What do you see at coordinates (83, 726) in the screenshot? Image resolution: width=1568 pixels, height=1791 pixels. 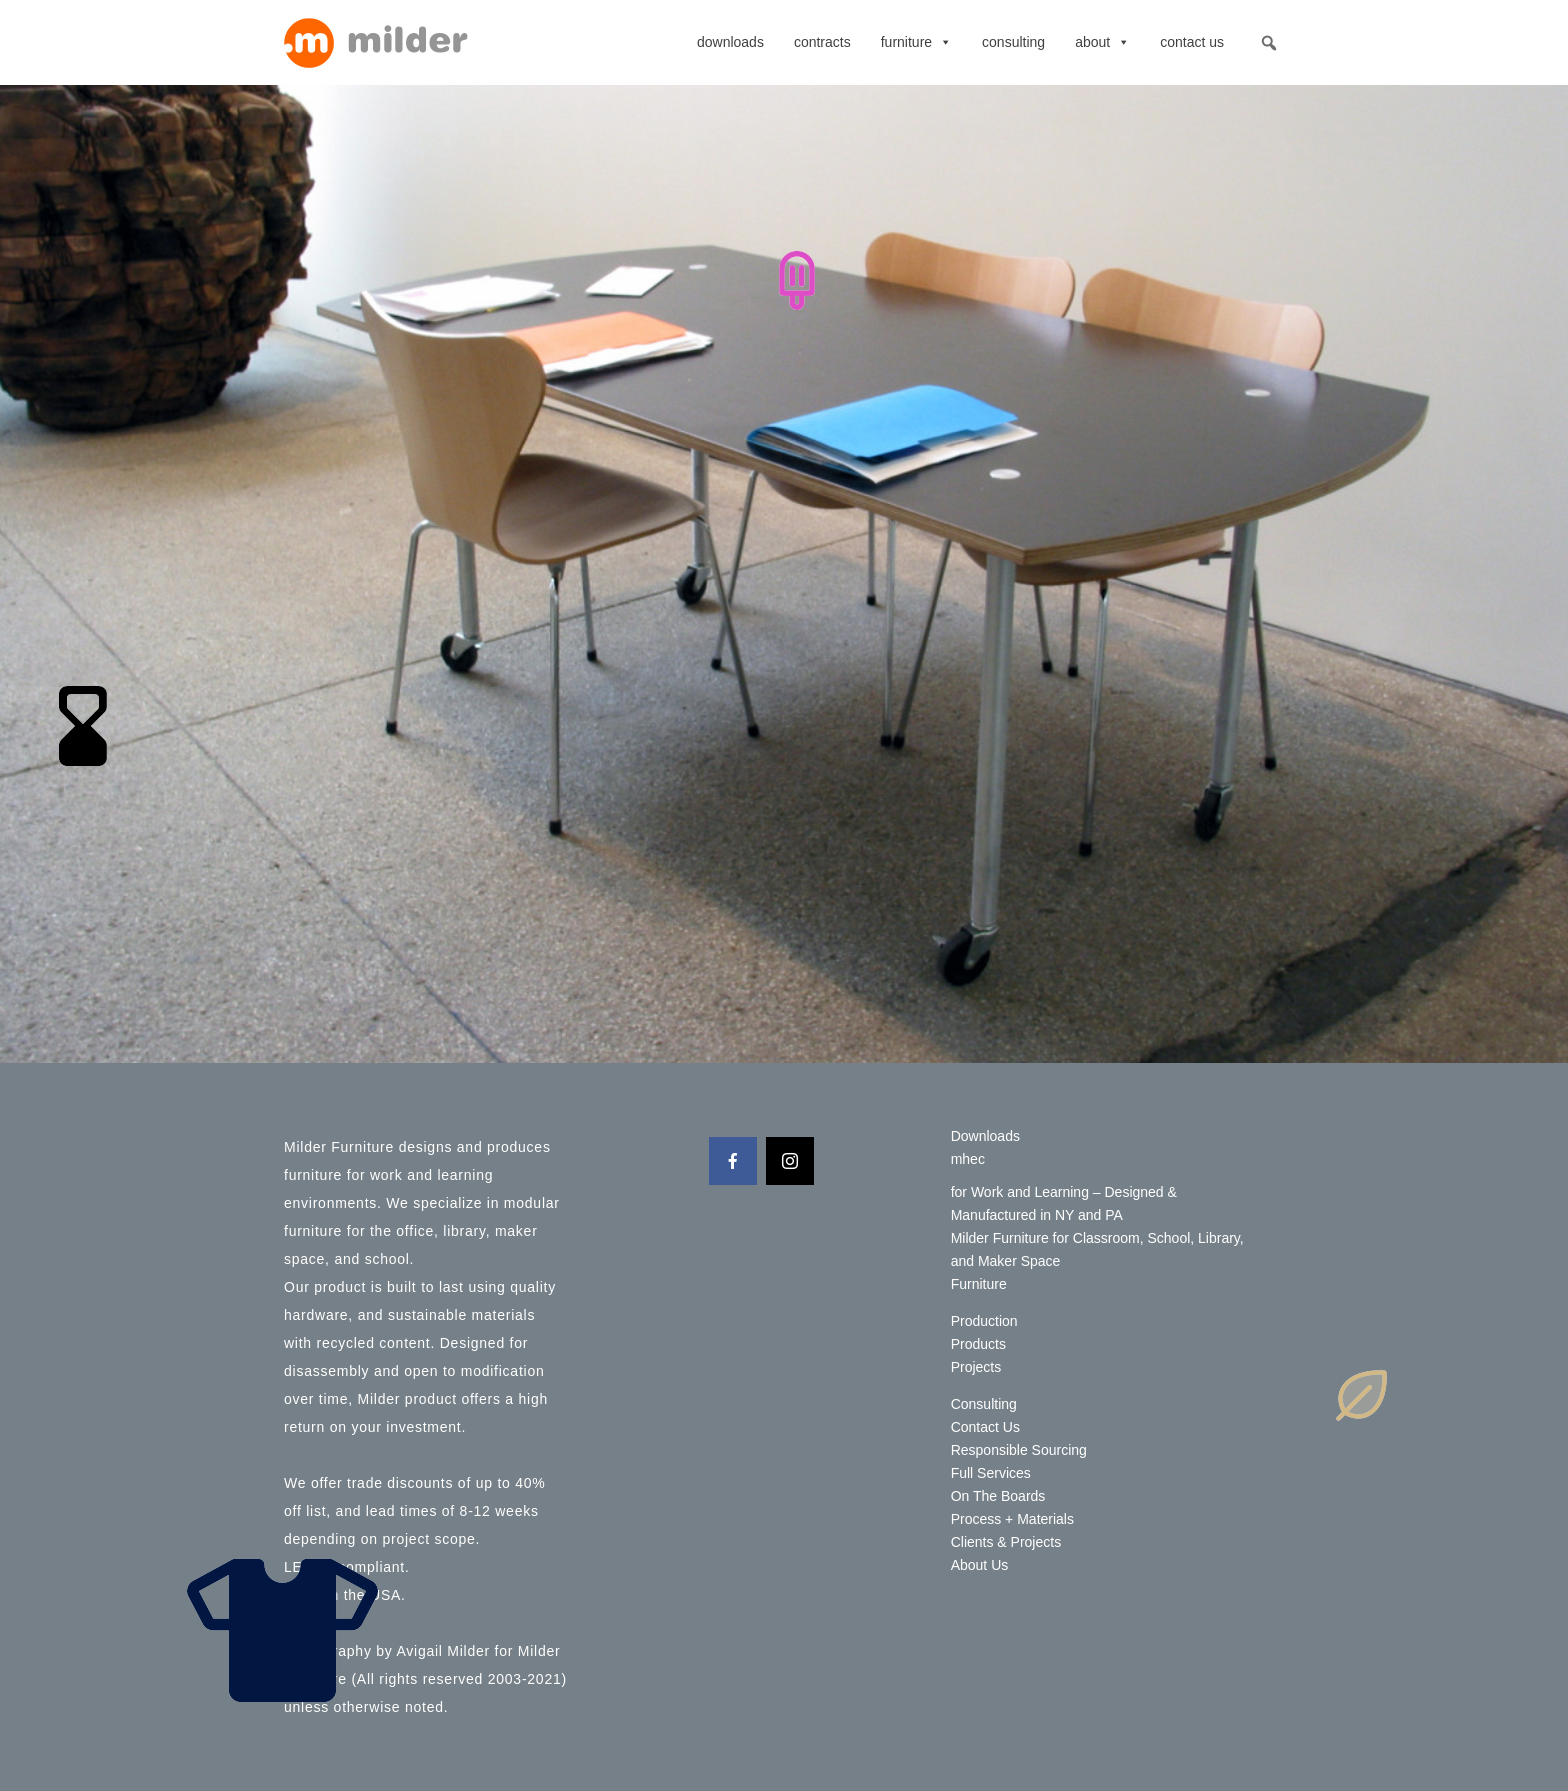 I see `indicates time remaining or countdown in progress` at bounding box center [83, 726].